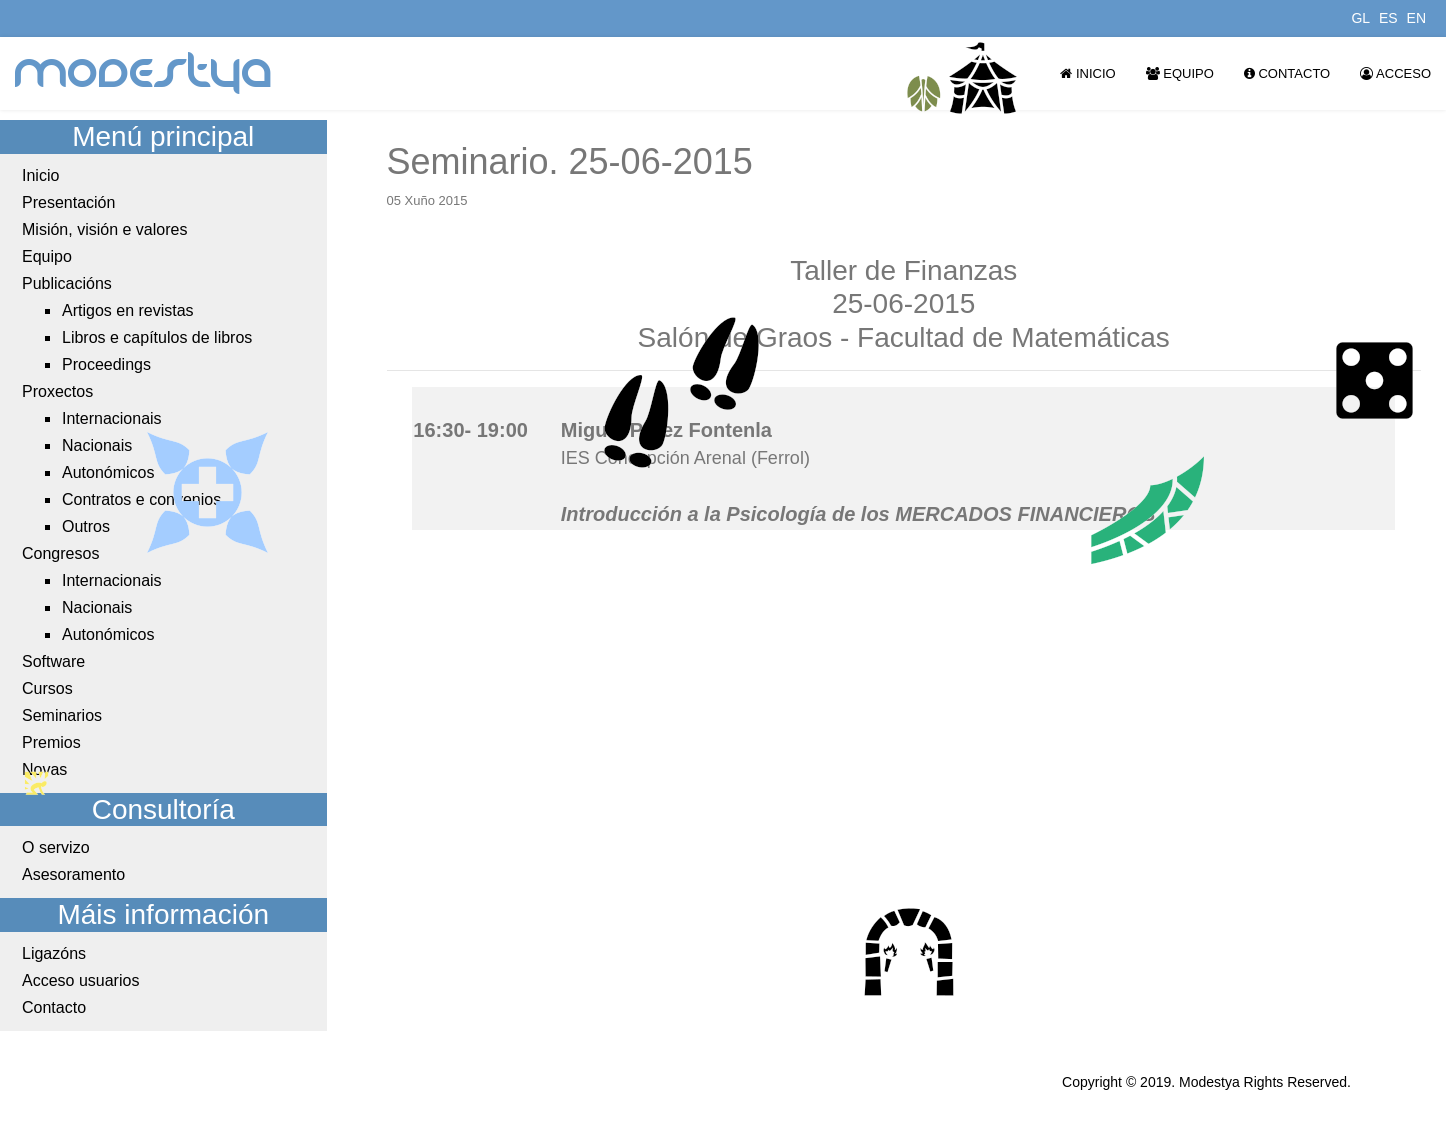 The height and width of the screenshot is (1123, 1446). What do you see at coordinates (36, 783) in the screenshot?
I see `indicates oppression or overwhelming force in gameplay` at bounding box center [36, 783].